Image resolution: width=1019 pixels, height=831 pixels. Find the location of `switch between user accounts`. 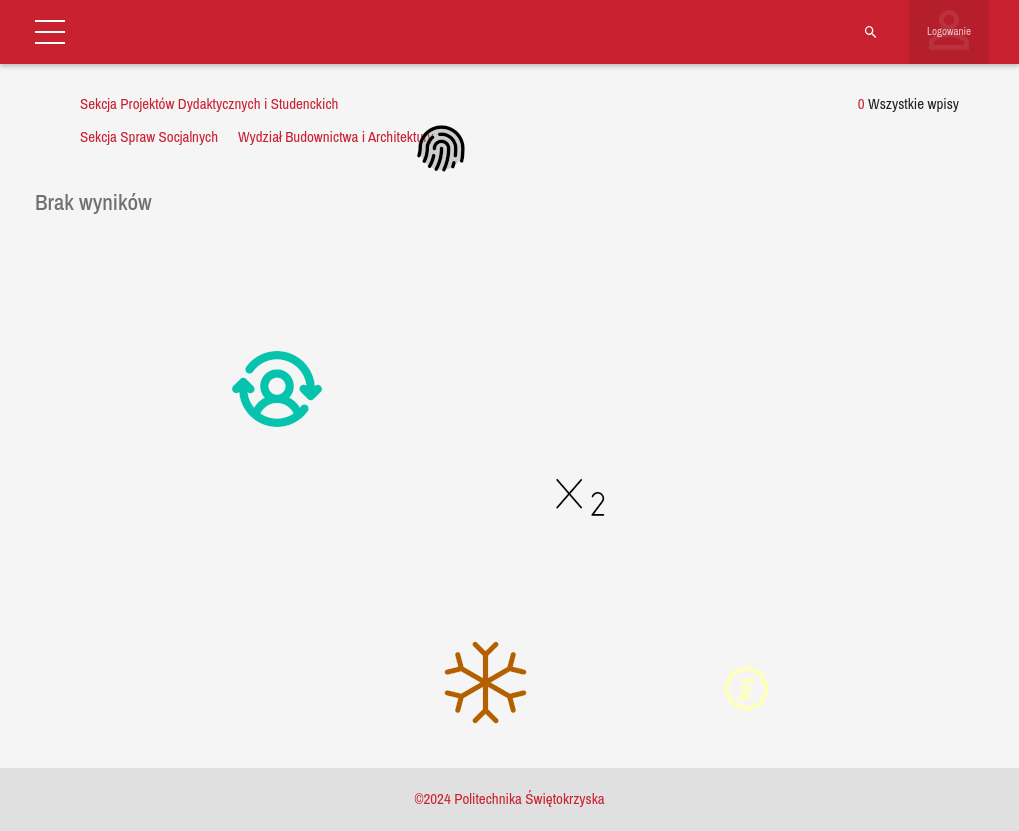

switch between user accounts is located at coordinates (277, 389).